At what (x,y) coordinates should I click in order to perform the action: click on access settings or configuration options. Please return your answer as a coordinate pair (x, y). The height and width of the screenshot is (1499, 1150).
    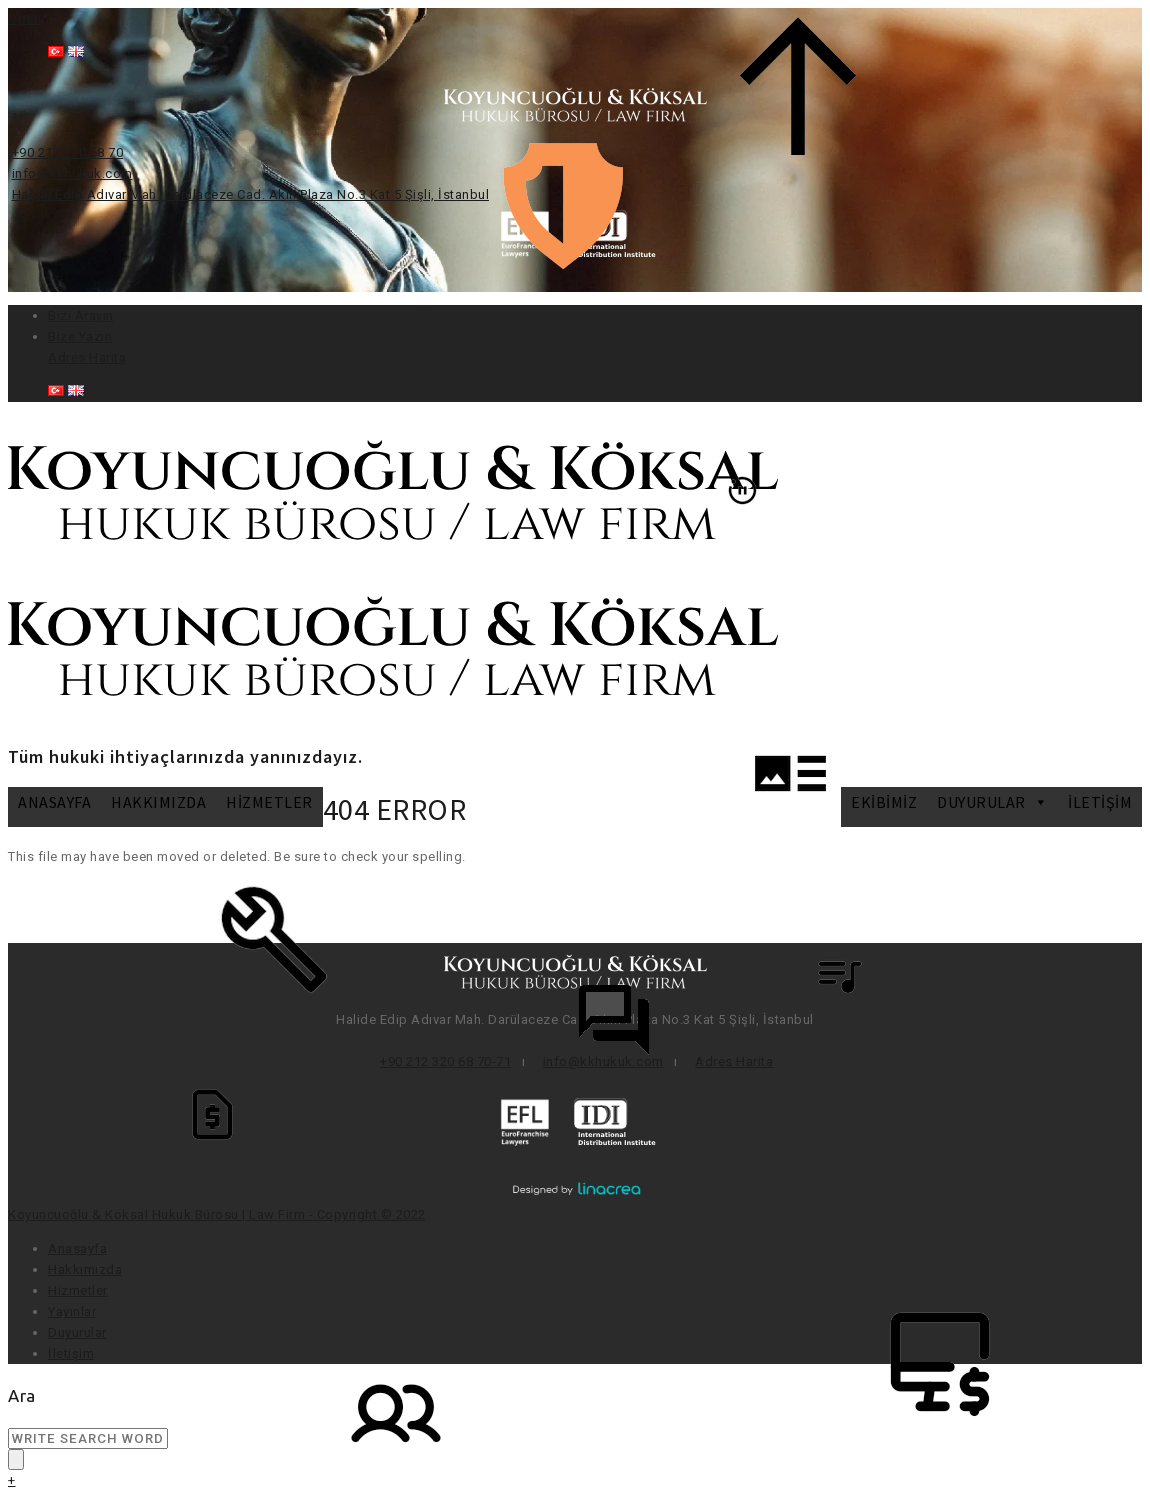
    Looking at the image, I should click on (274, 939).